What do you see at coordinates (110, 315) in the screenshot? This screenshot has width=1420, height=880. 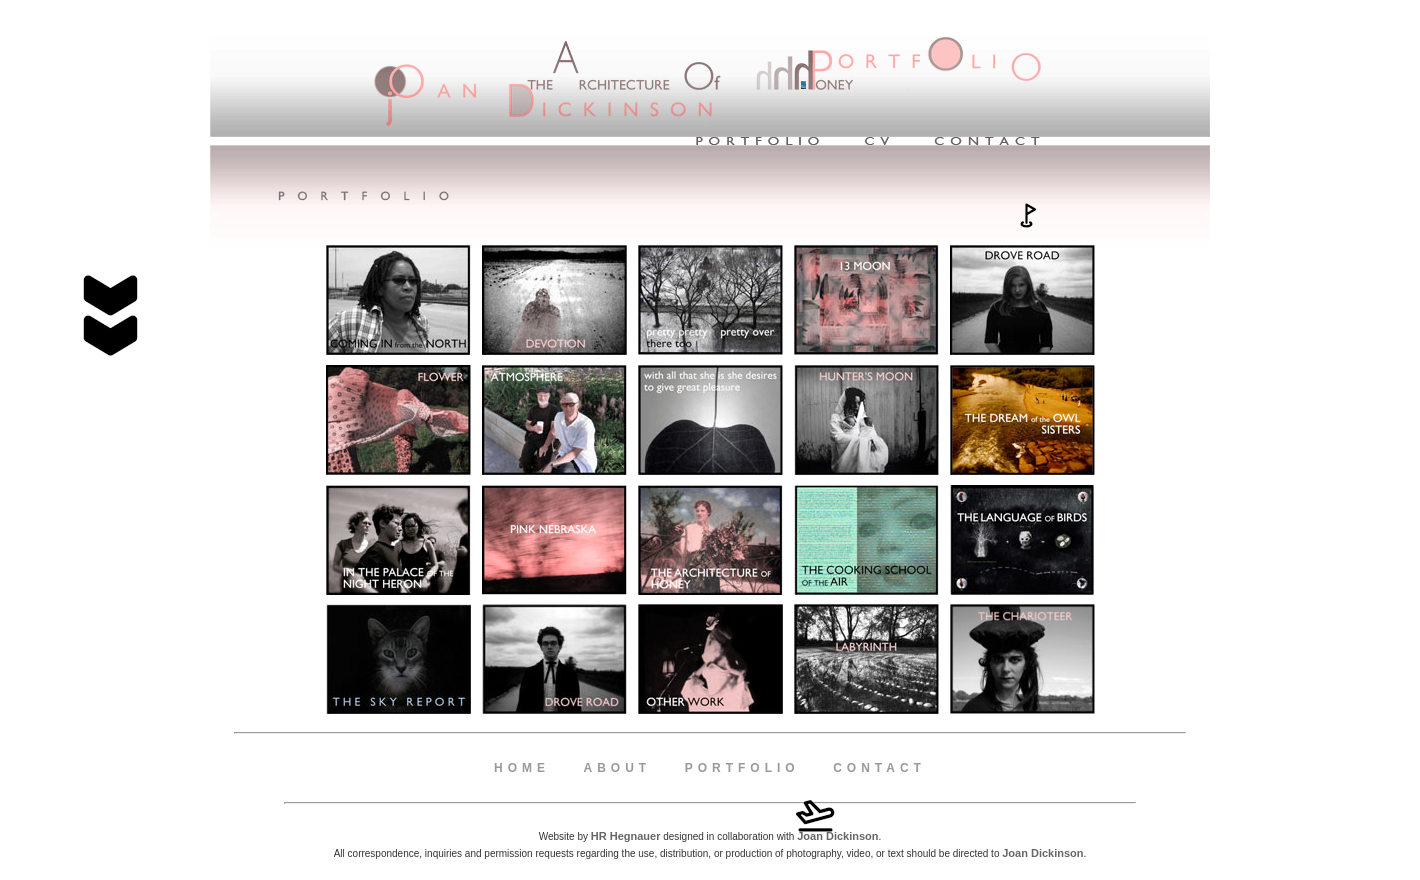 I see `view your earned badges or achievements` at bounding box center [110, 315].